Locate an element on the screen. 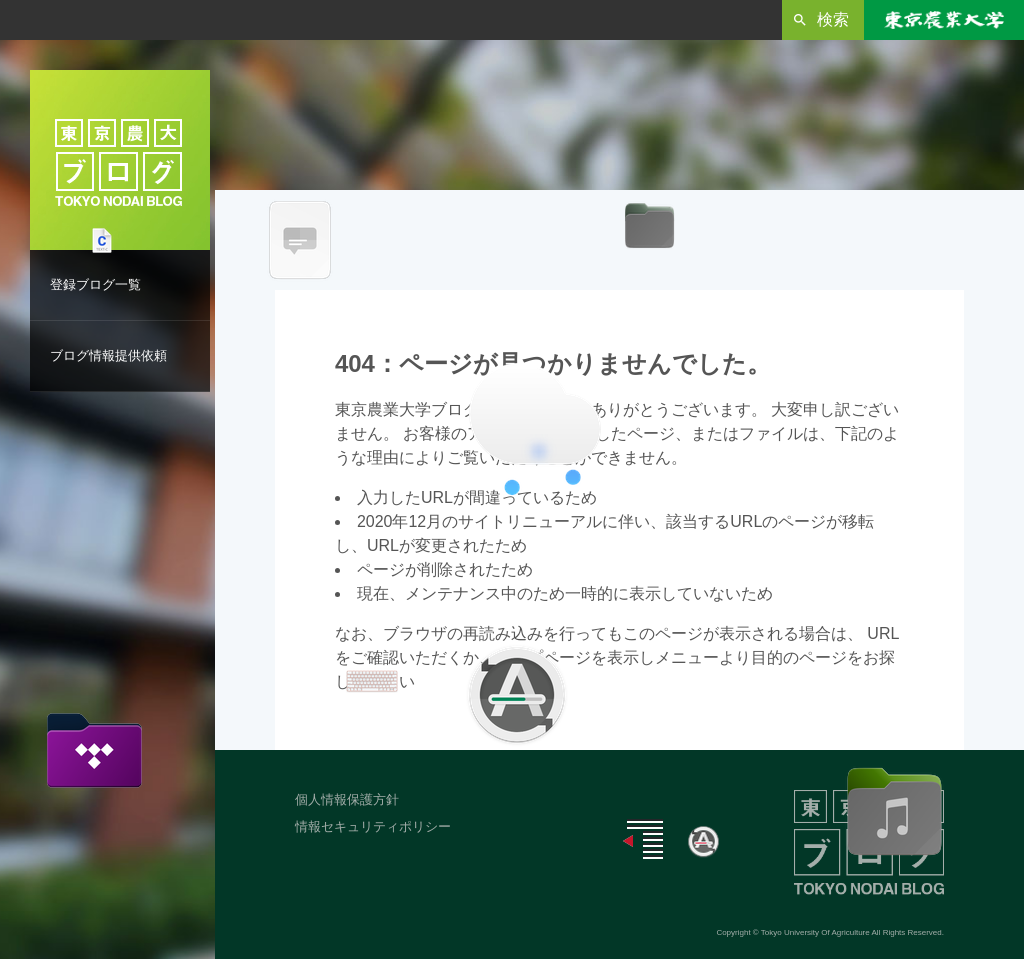 The width and height of the screenshot is (1024, 959). c programming language source file is located at coordinates (102, 241).